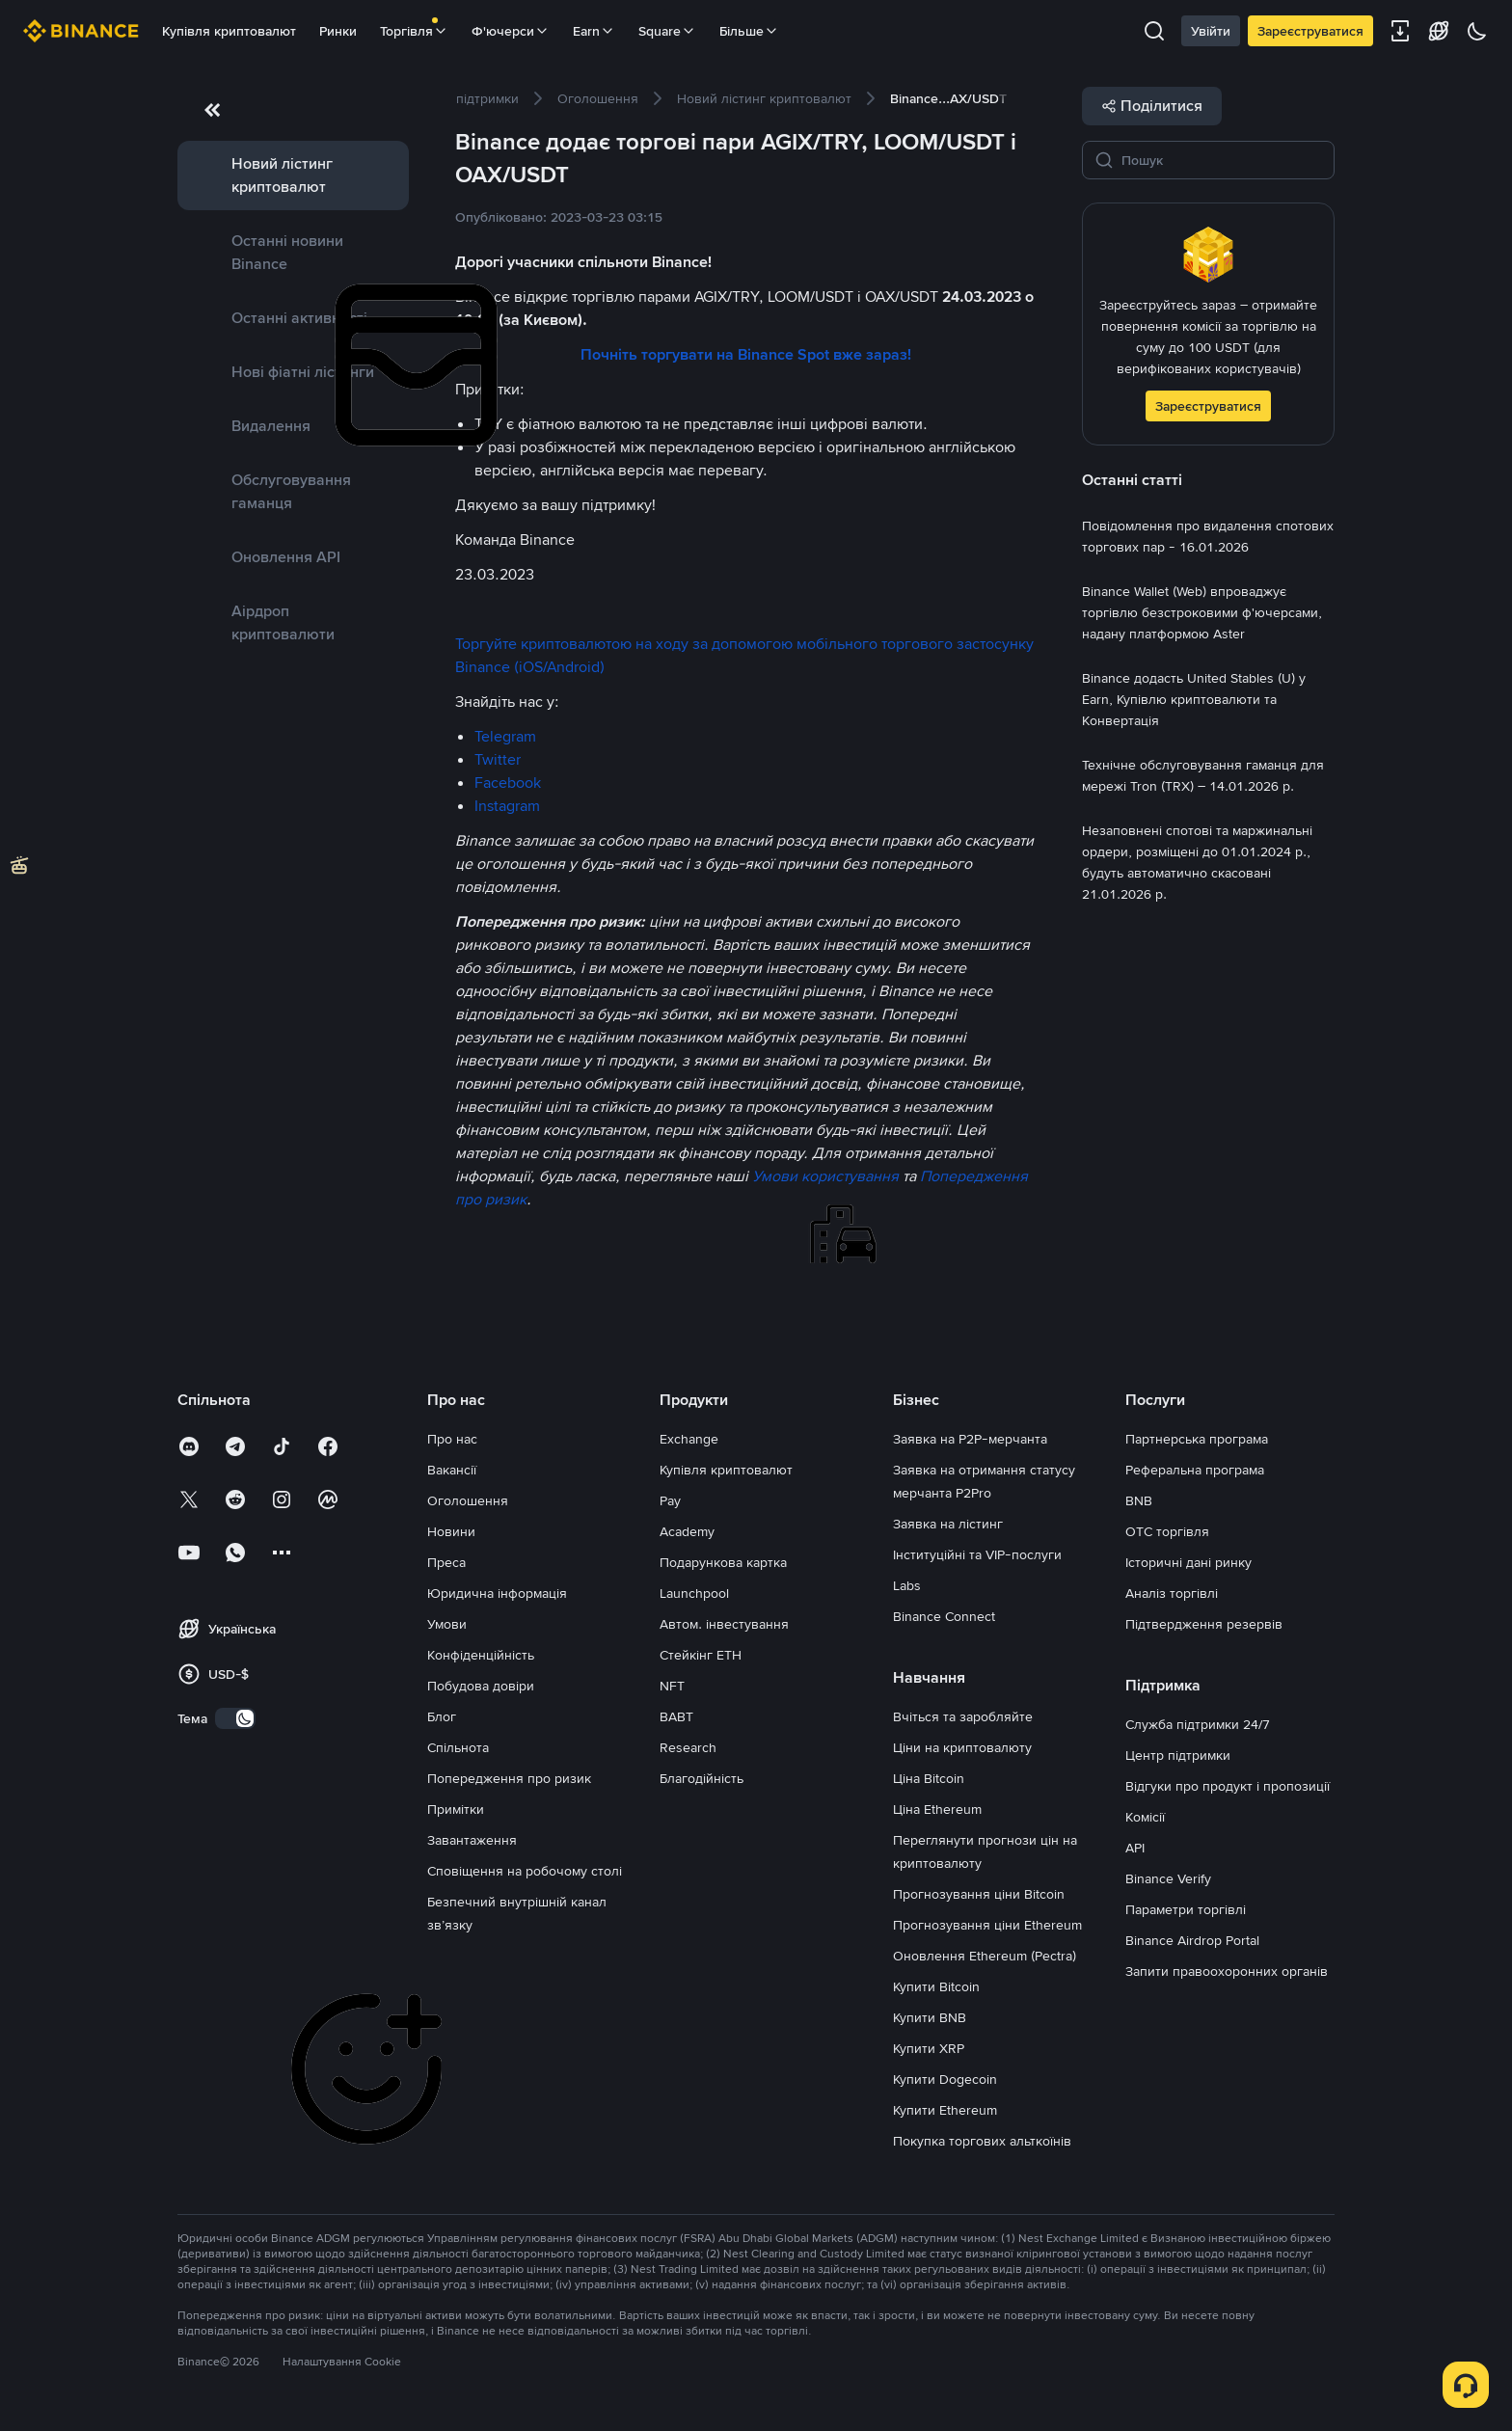 Image resolution: width=1512 pixels, height=2431 pixels. Describe the element at coordinates (19, 865) in the screenshot. I see `access cable car or gondola transit options` at that location.